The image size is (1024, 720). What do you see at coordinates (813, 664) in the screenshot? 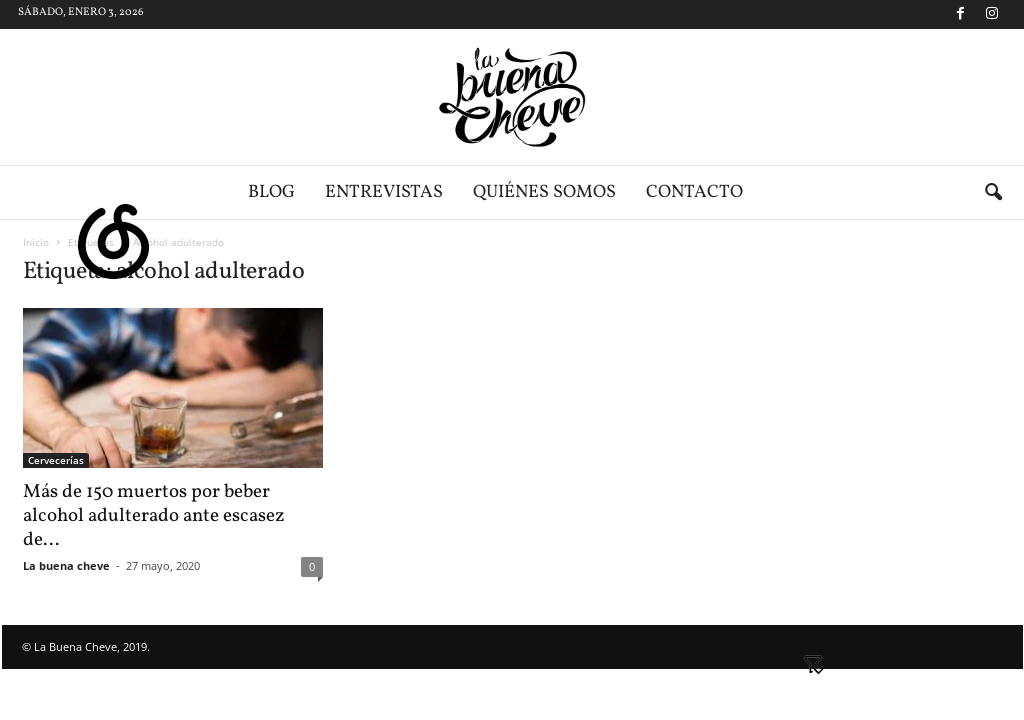
I see `filter by favorites` at bounding box center [813, 664].